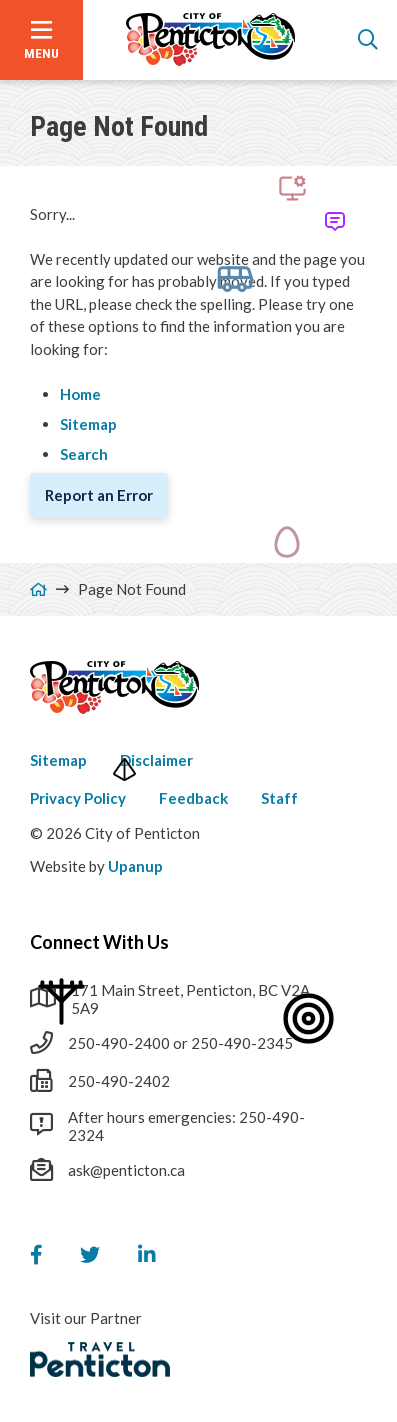 Image resolution: width=397 pixels, height=1422 pixels. Describe the element at coordinates (335, 221) in the screenshot. I see `open messaging or chat` at that location.